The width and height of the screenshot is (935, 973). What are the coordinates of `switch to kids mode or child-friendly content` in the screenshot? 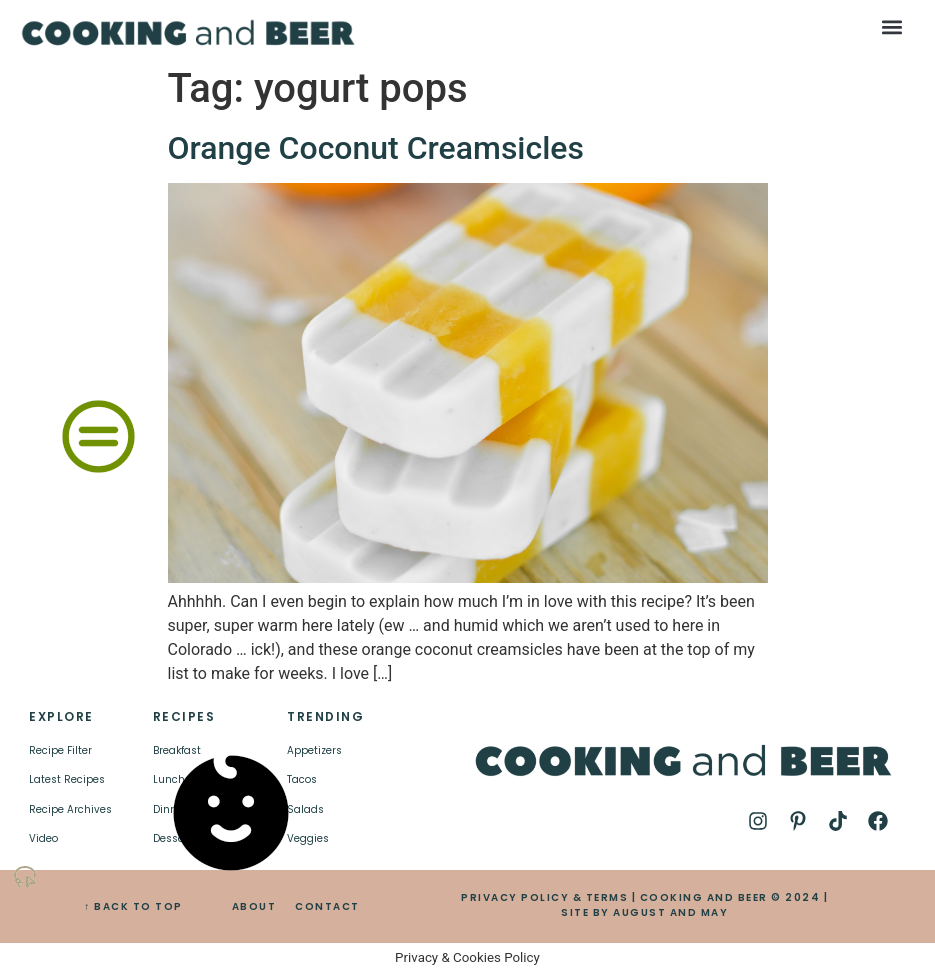 It's located at (231, 813).